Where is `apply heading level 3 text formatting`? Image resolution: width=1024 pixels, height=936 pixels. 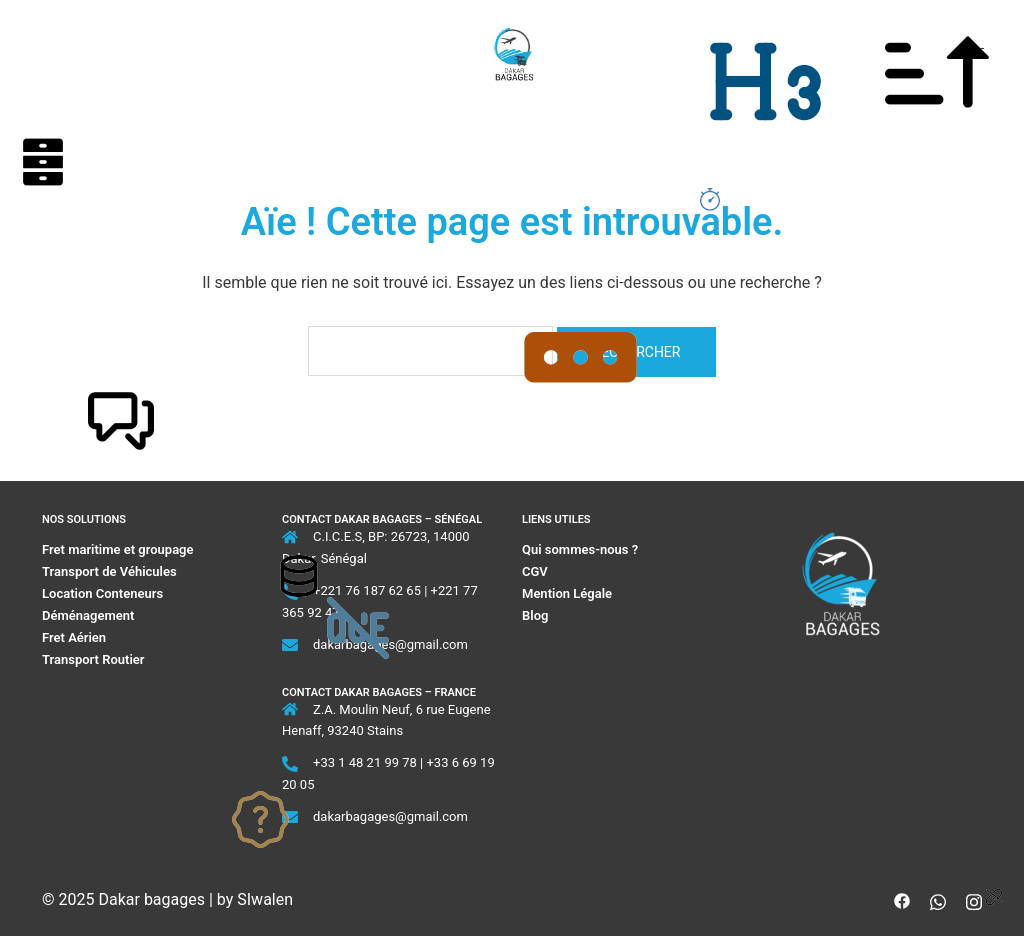
apply heading level 3 text formatting is located at coordinates (765, 81).